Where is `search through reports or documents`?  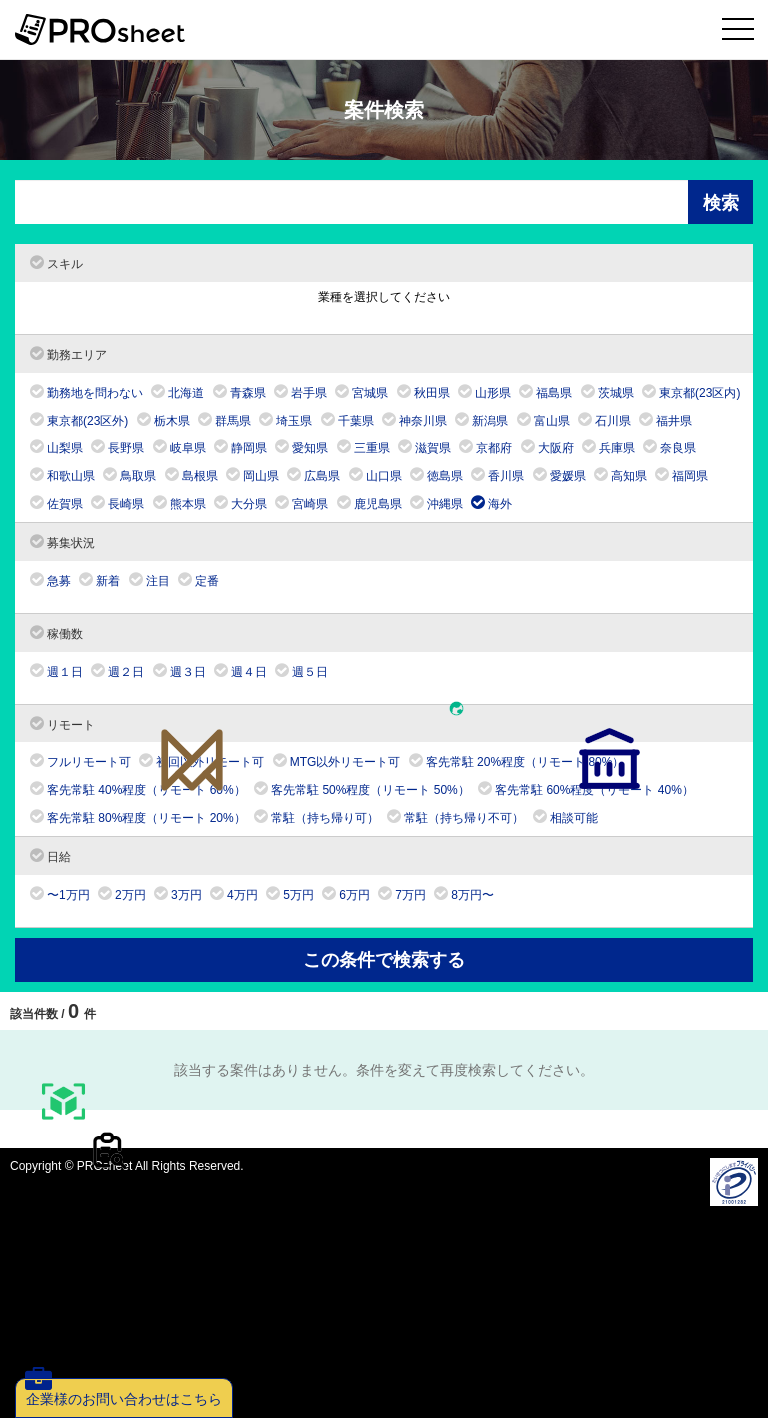
search through reports or documents is located at coordinates (109, 1150).